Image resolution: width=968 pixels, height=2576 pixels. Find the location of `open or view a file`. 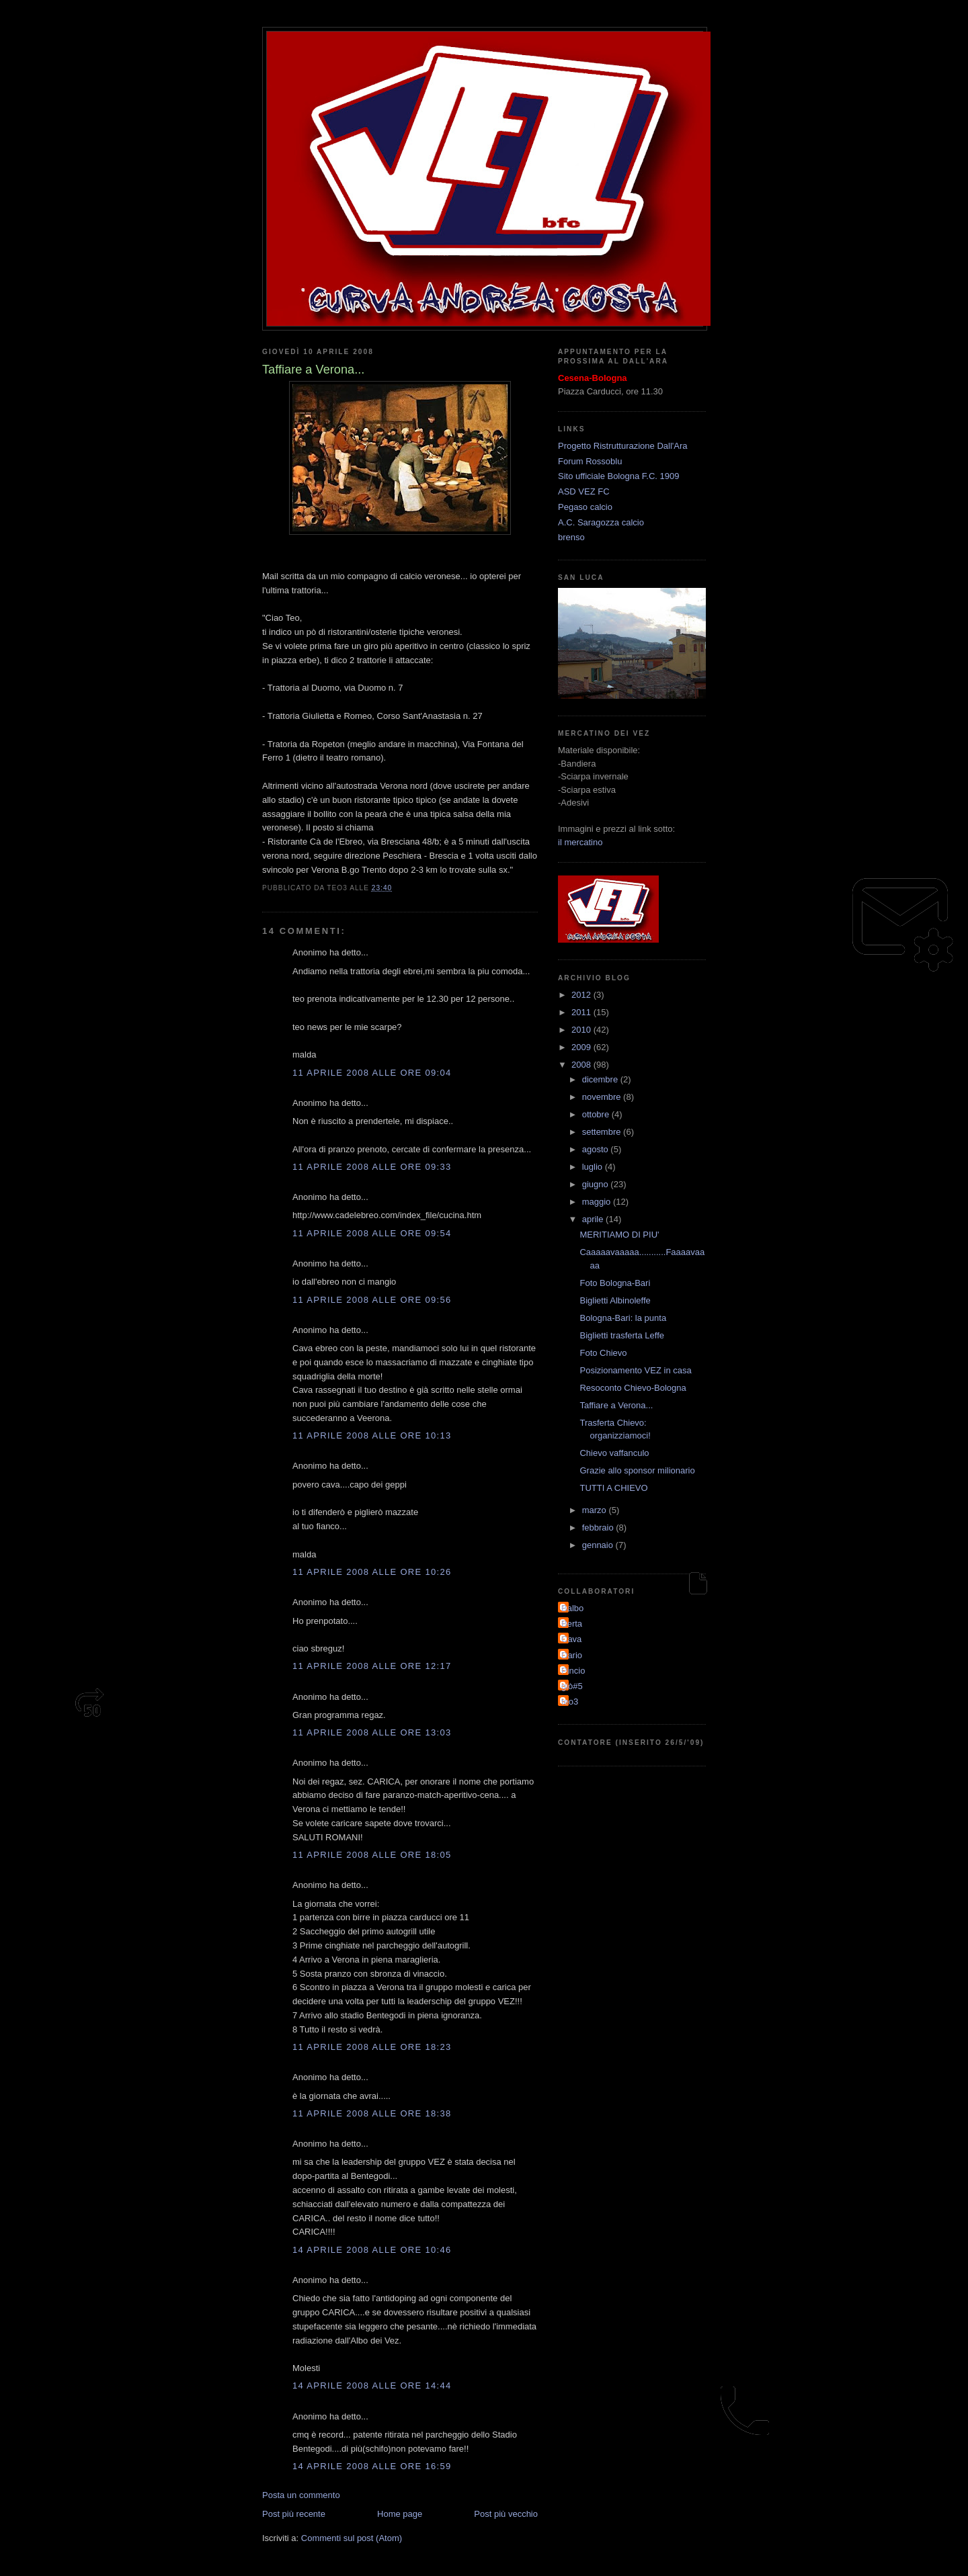

open or view a file is located at coordinates (698, 1583).